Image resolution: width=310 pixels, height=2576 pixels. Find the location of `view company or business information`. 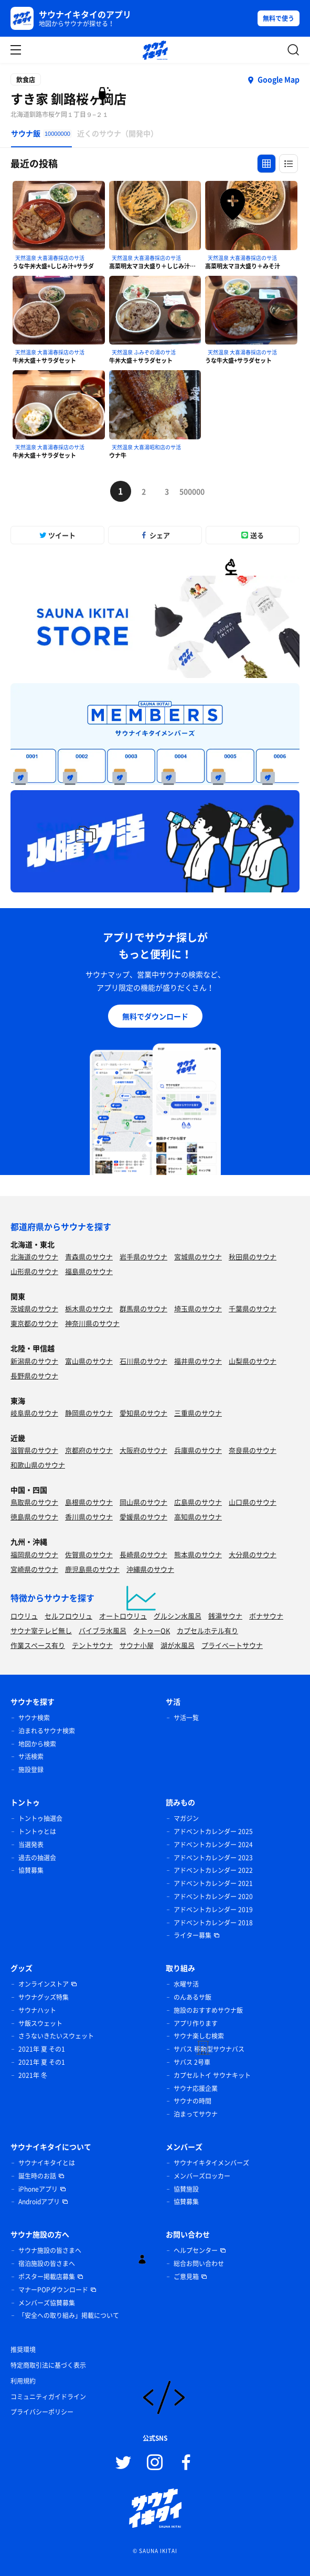

view company or business information is located at coordinates (203, 2047).